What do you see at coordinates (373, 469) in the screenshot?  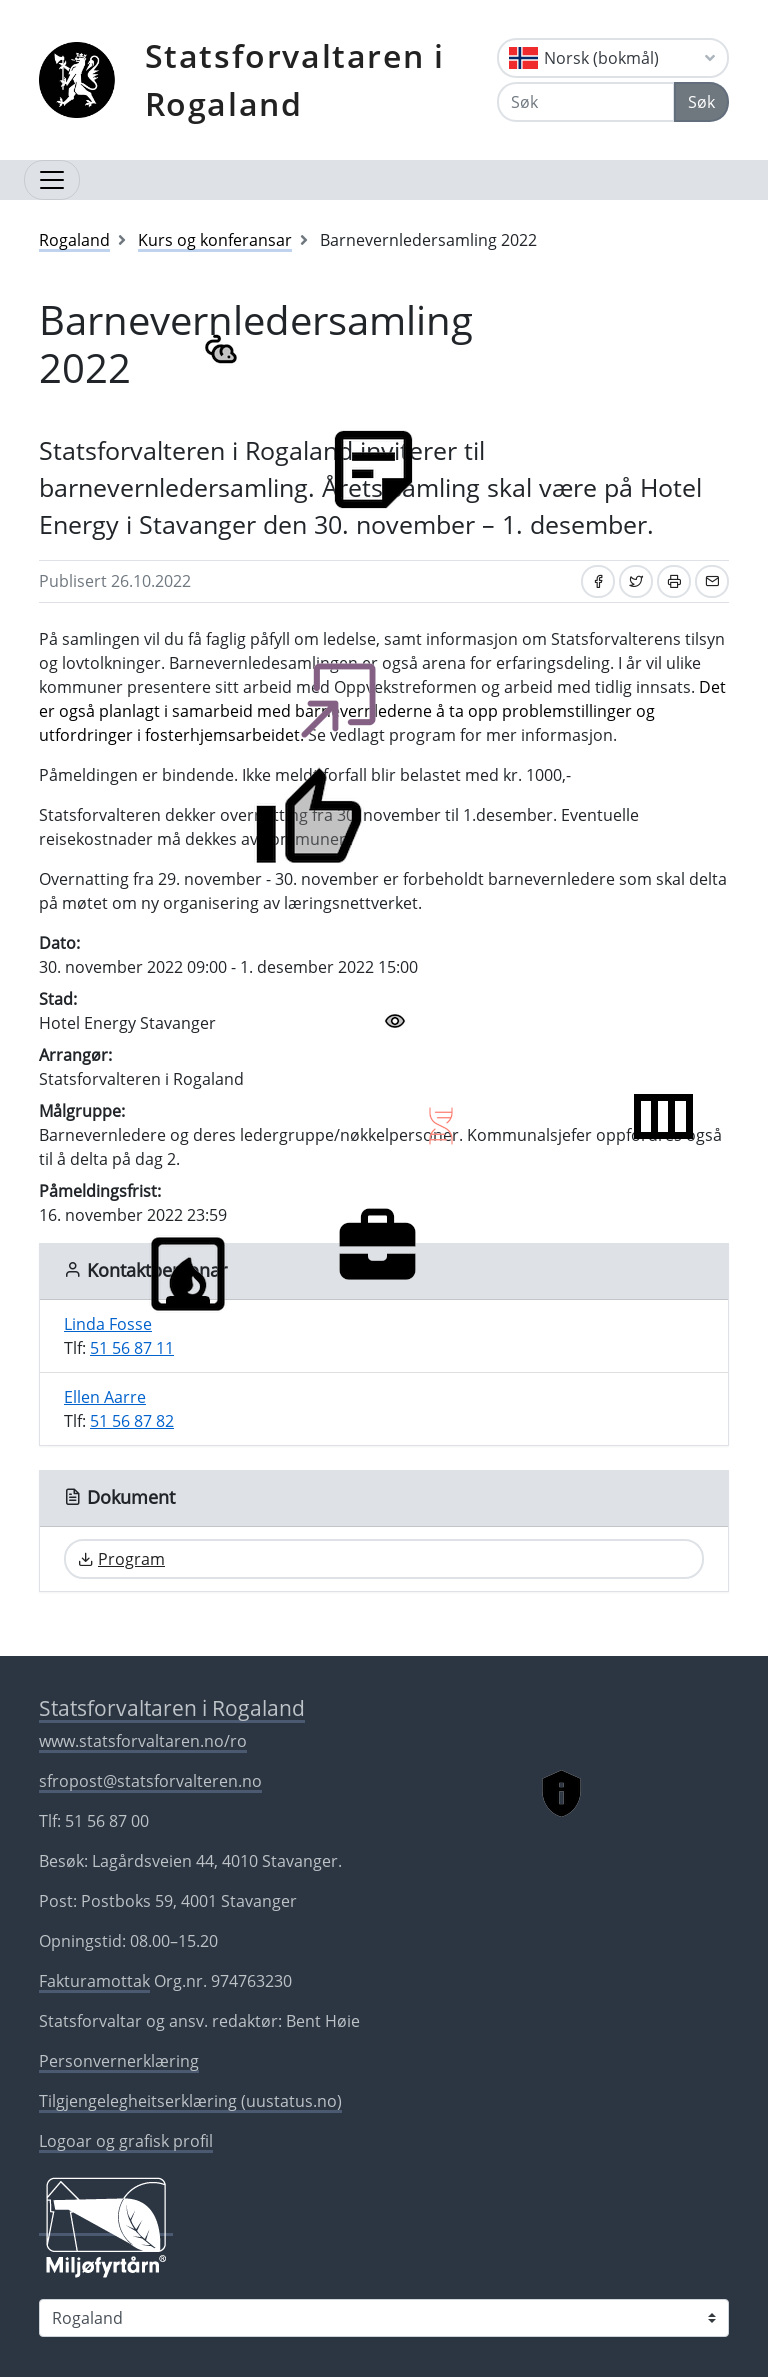 I see `create a new note` at bounding box center [373, 469].